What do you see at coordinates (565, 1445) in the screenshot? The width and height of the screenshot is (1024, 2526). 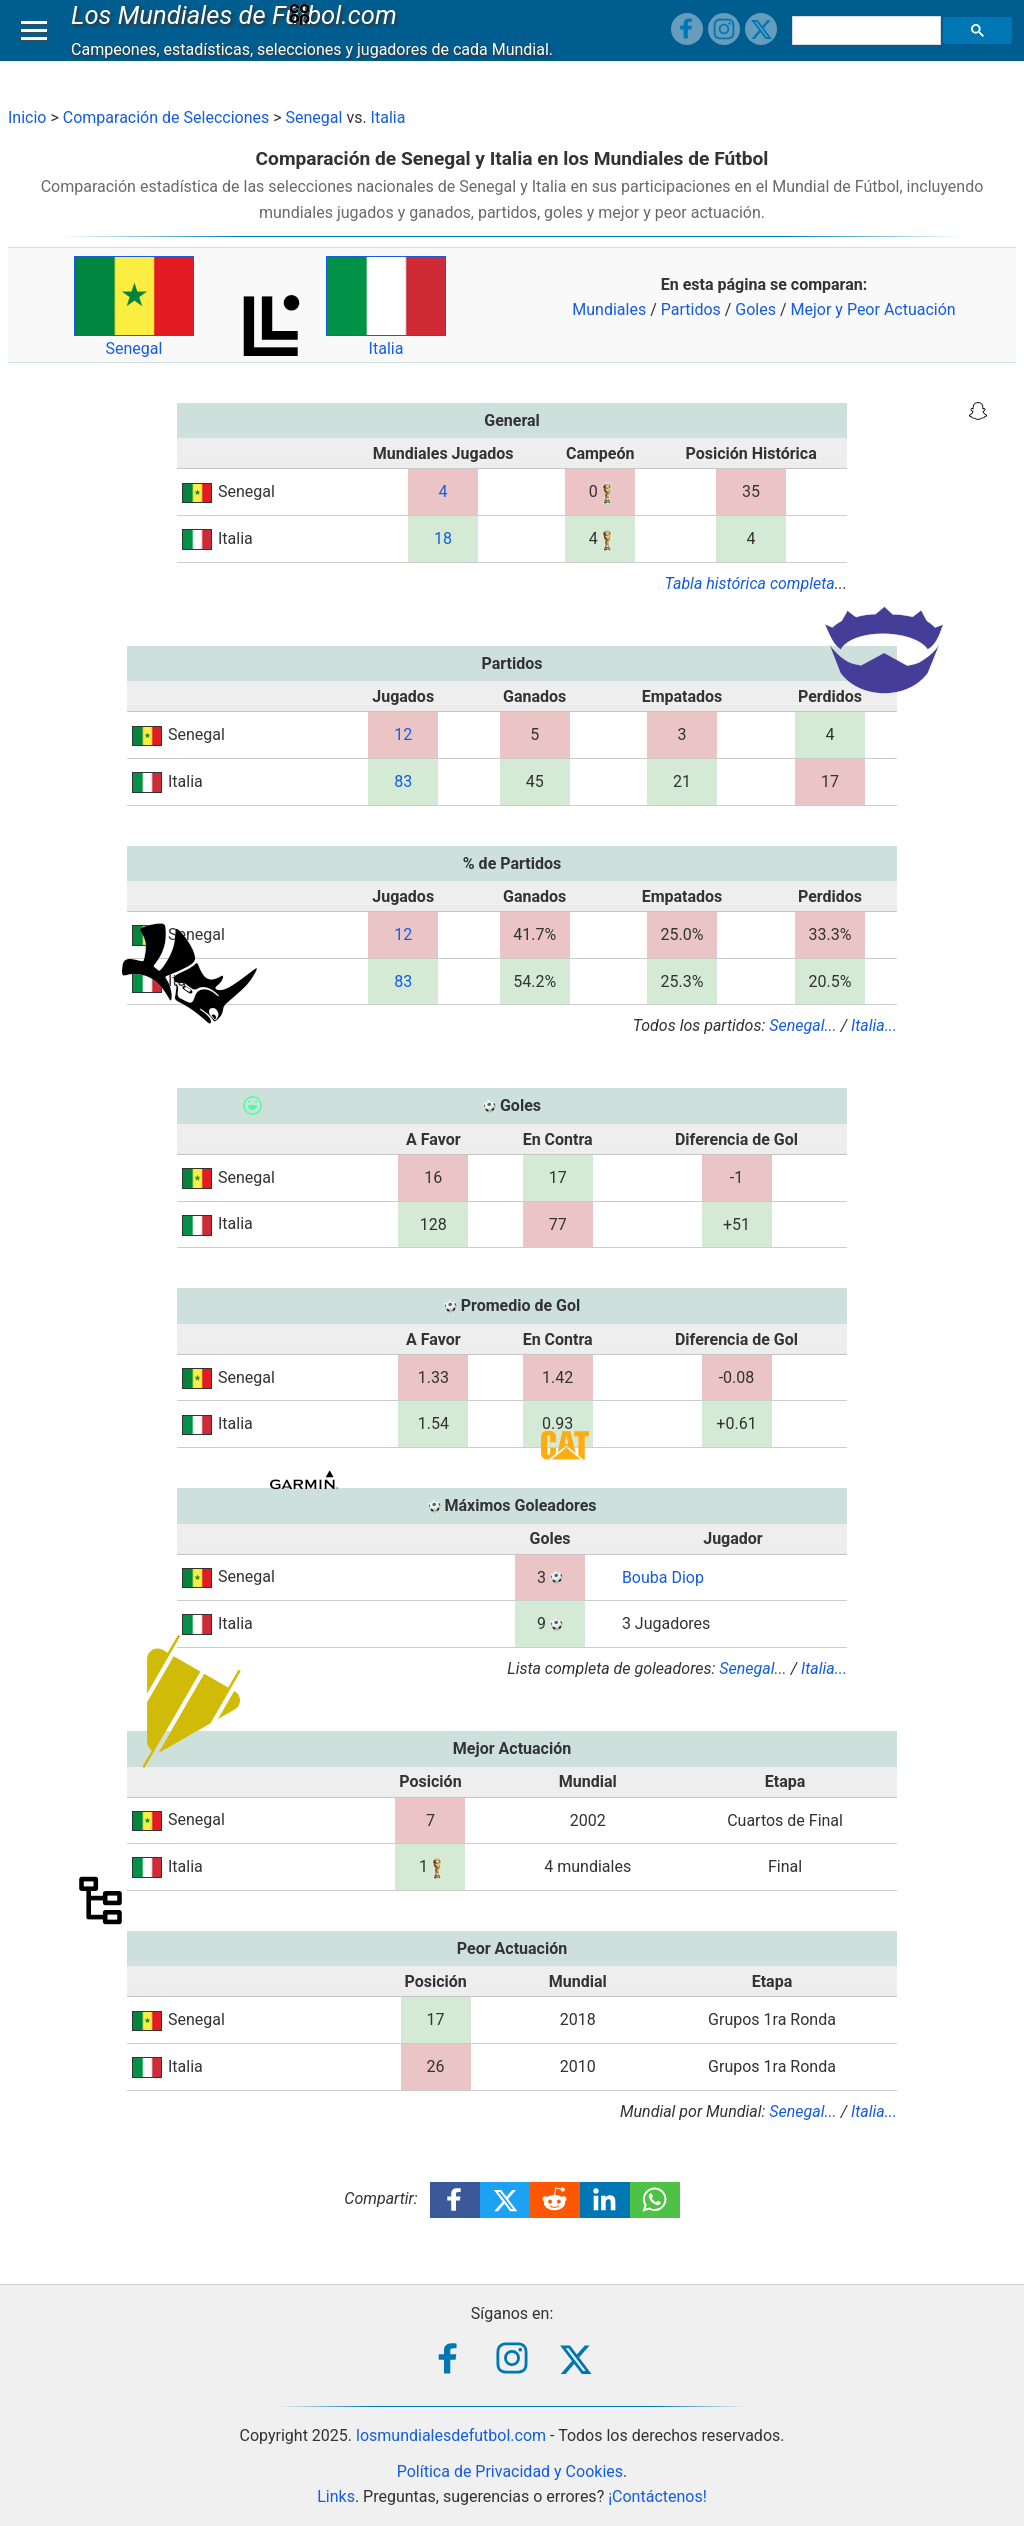 I see `caterpillar inc. company logo` at bounding box center [565, 1445].